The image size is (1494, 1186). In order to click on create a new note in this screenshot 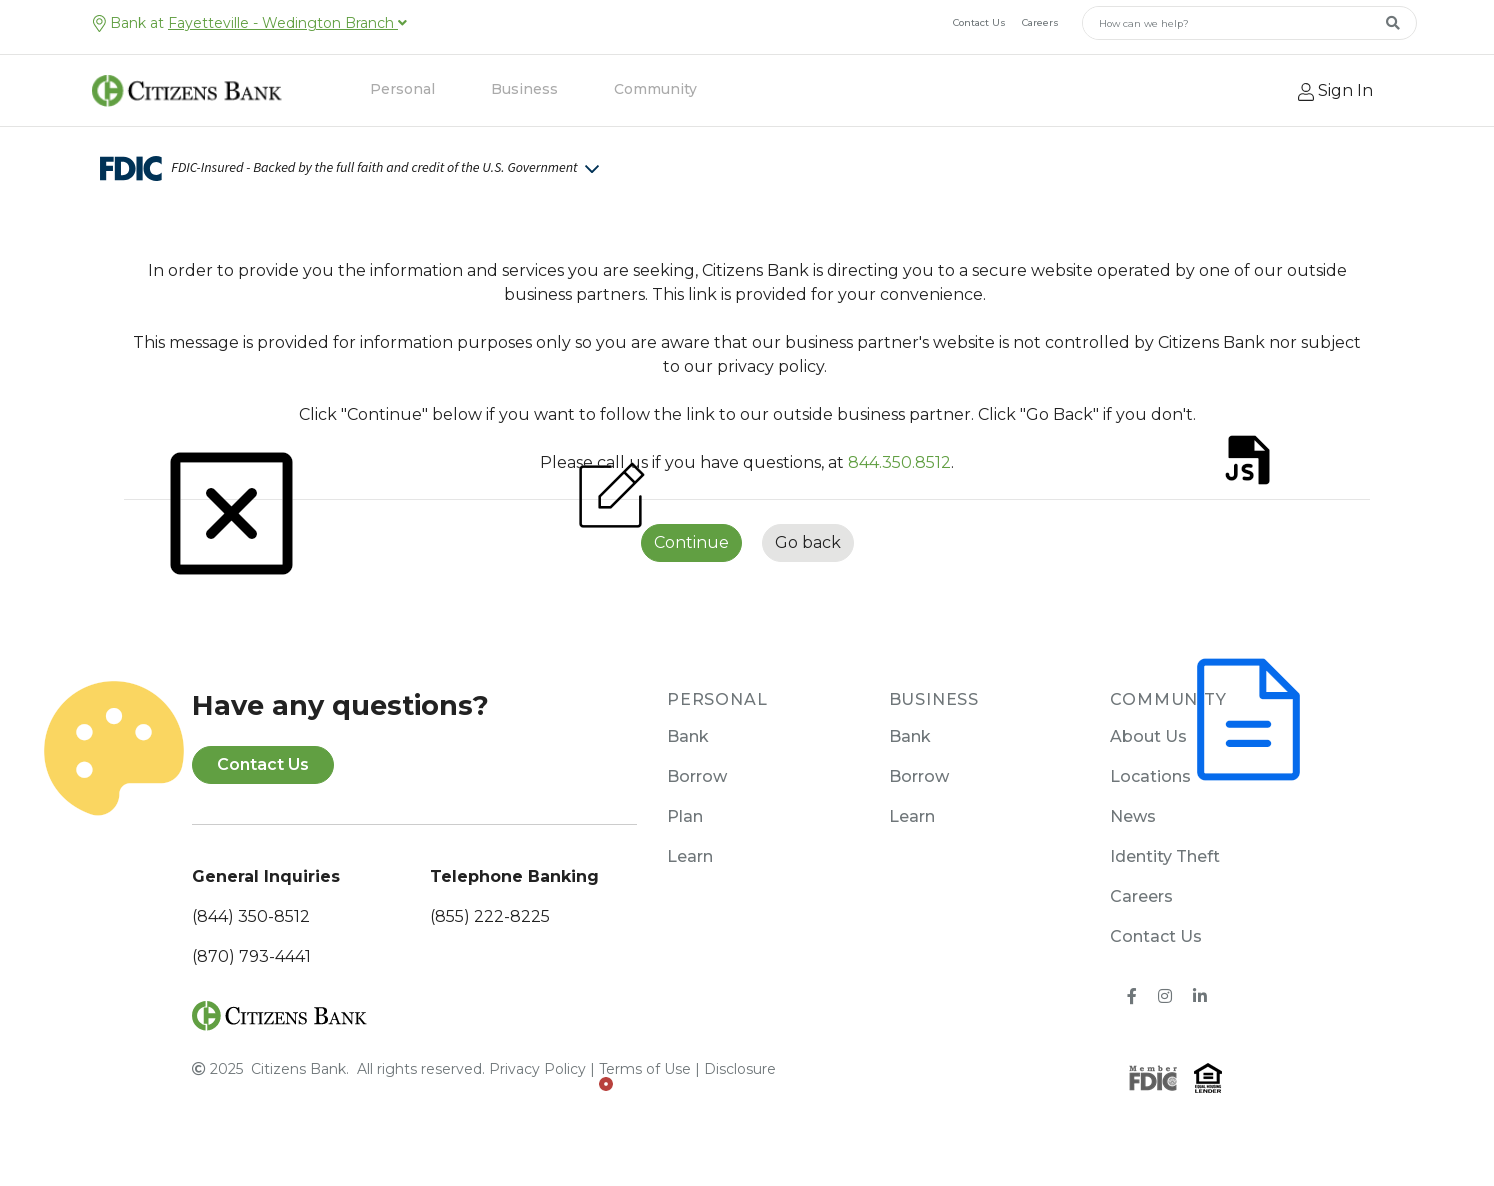, I will do `click(610, 496)`.